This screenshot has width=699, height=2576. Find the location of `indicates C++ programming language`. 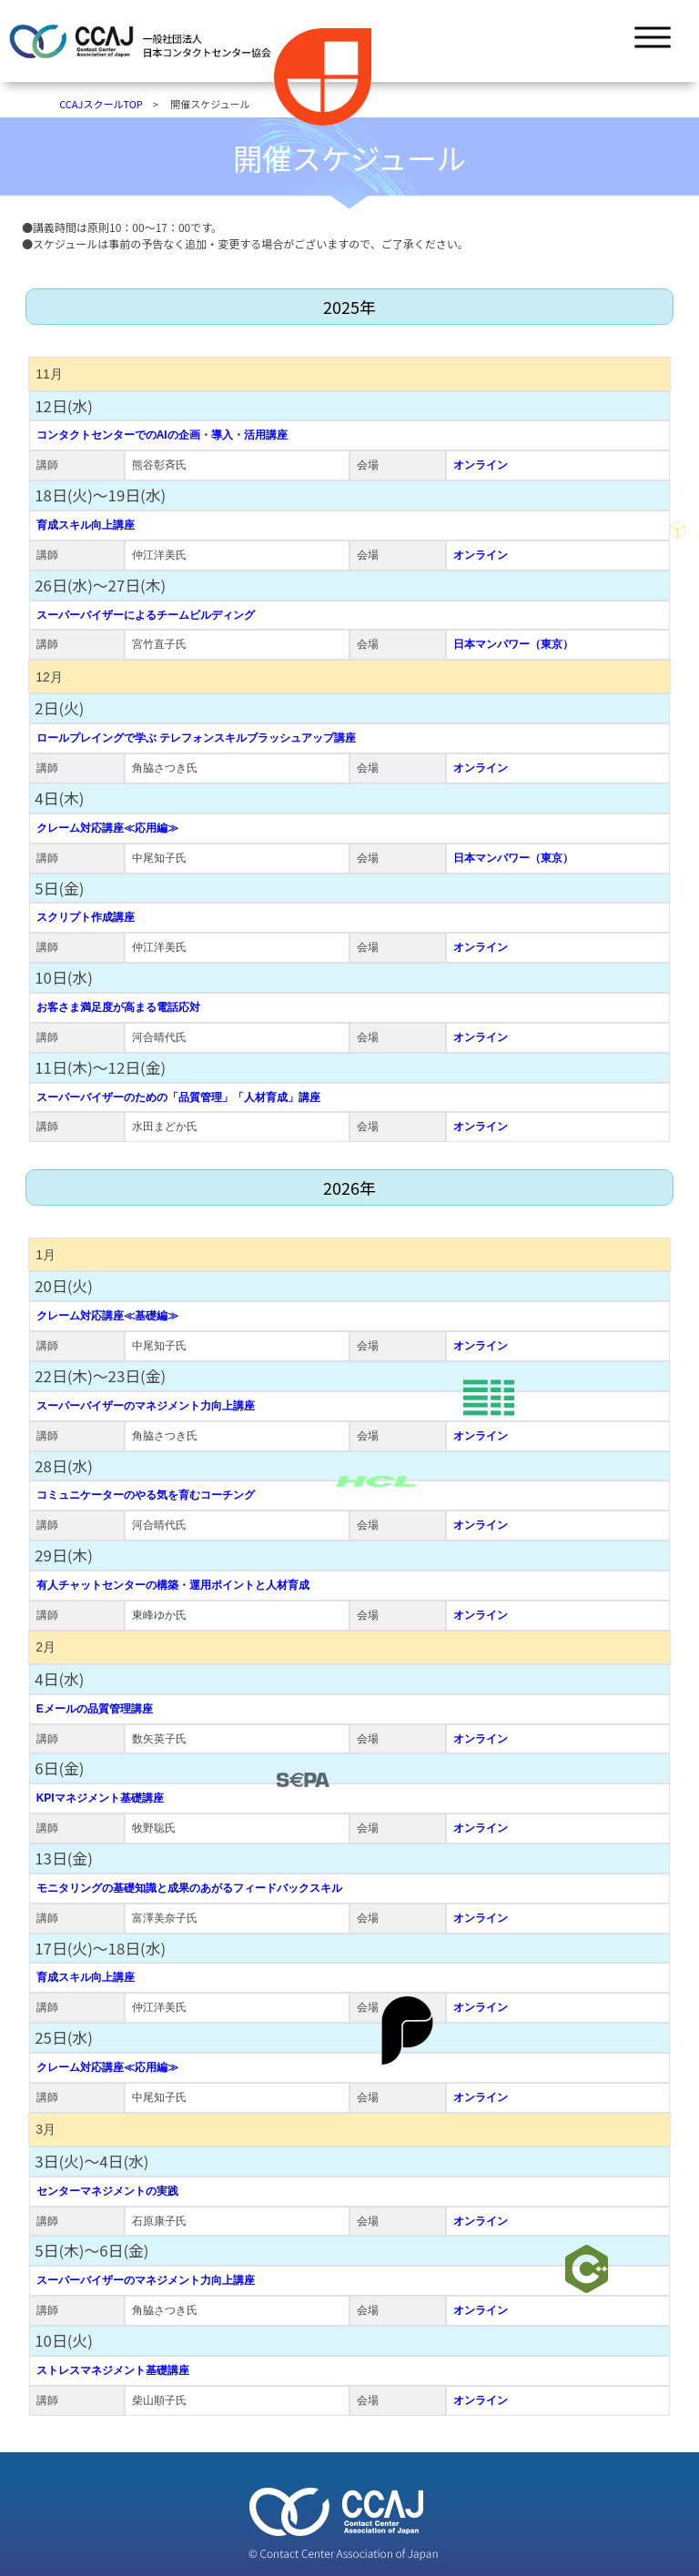

indicates C++ programming language is located at coordinates (586, 2268).